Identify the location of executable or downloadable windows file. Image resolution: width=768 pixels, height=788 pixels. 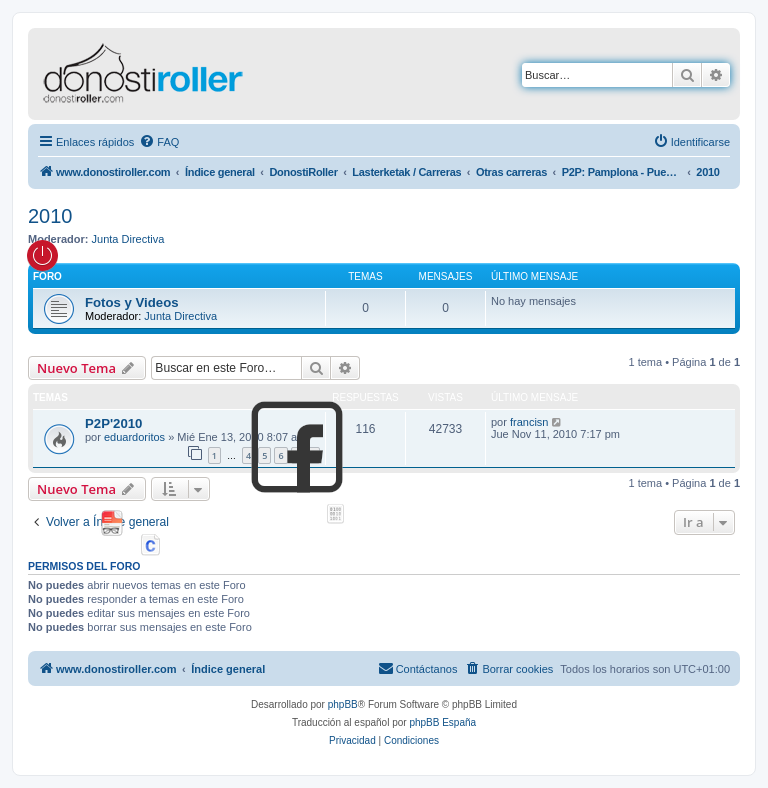
(335, 513).